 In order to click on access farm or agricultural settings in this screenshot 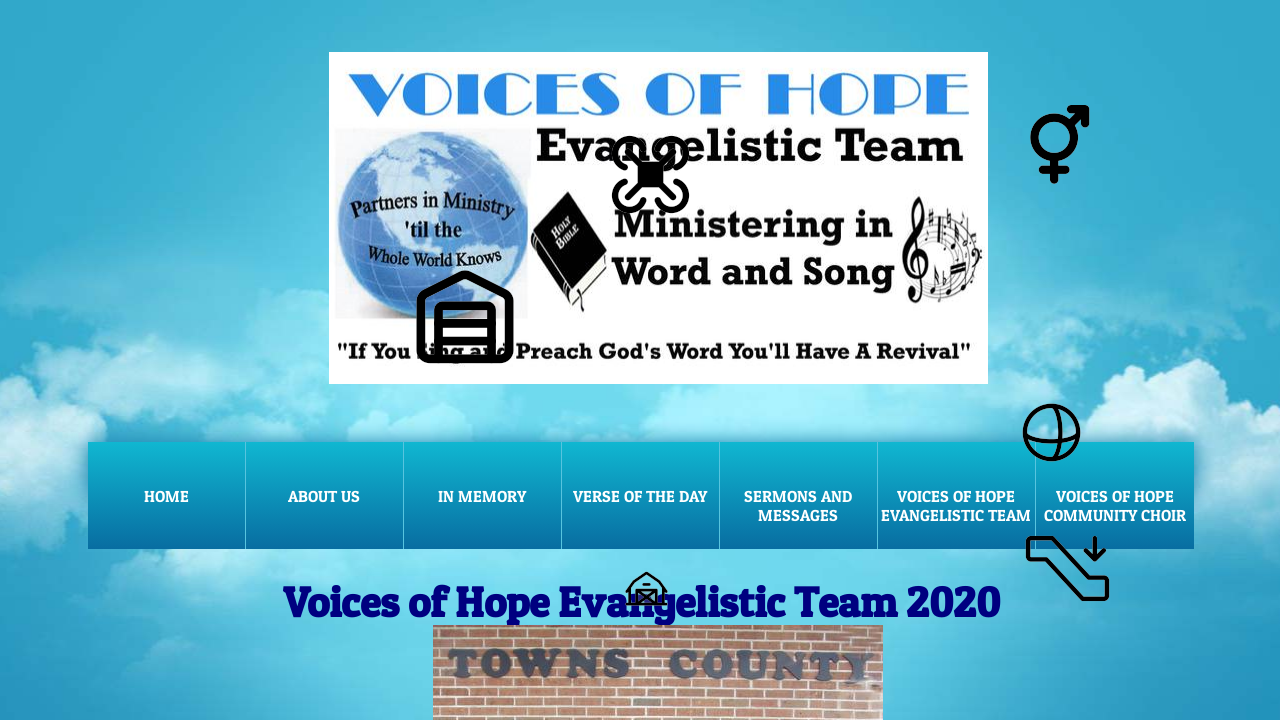, I will do `click(646, 591)`.